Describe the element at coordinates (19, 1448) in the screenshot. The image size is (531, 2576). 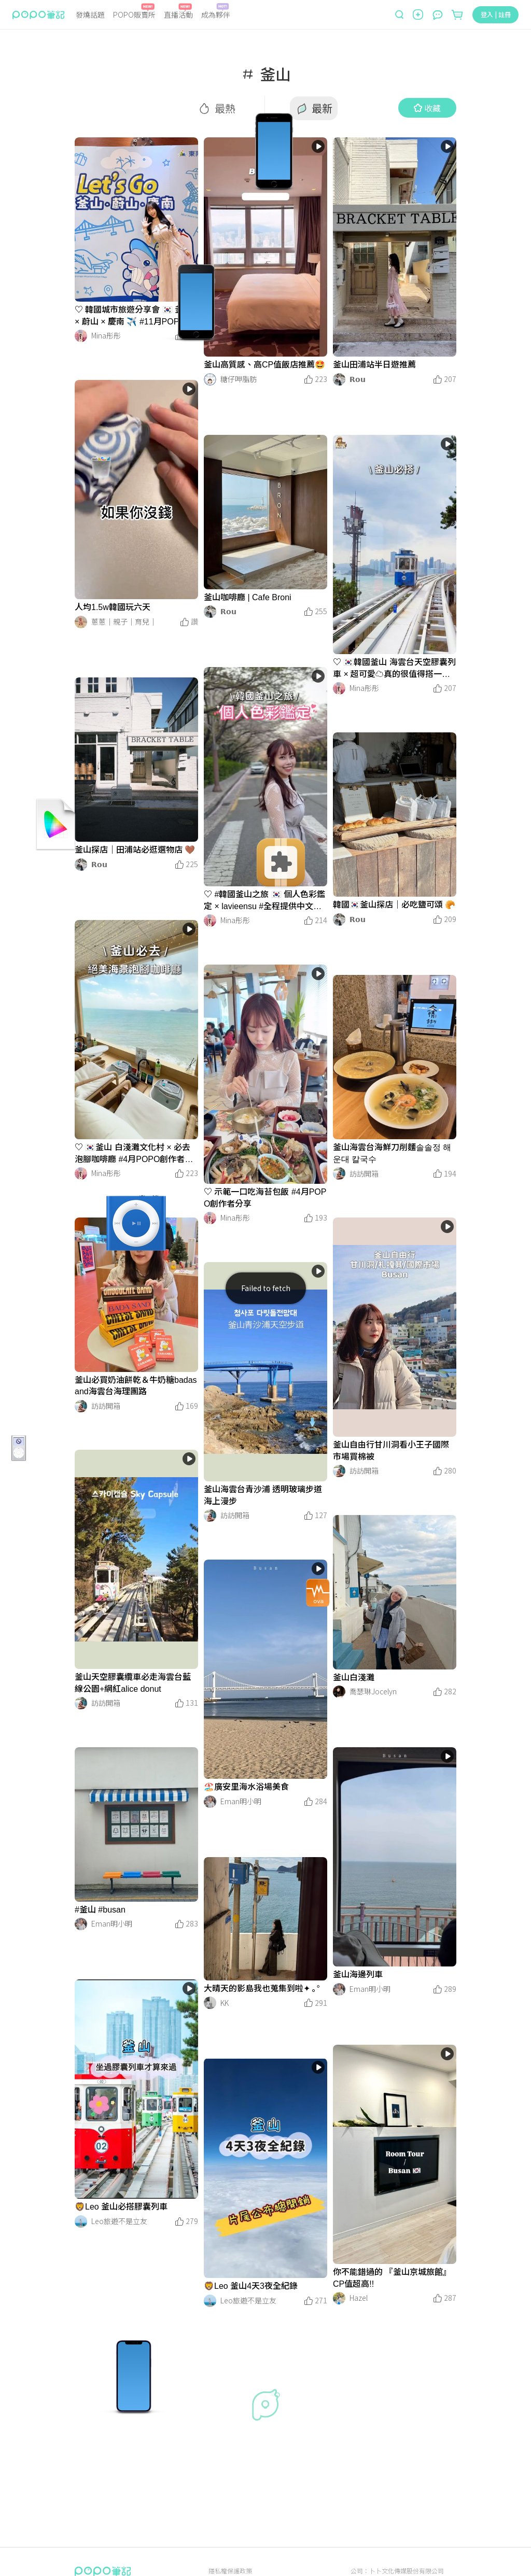
I see `iPod mini device icon` at that location.